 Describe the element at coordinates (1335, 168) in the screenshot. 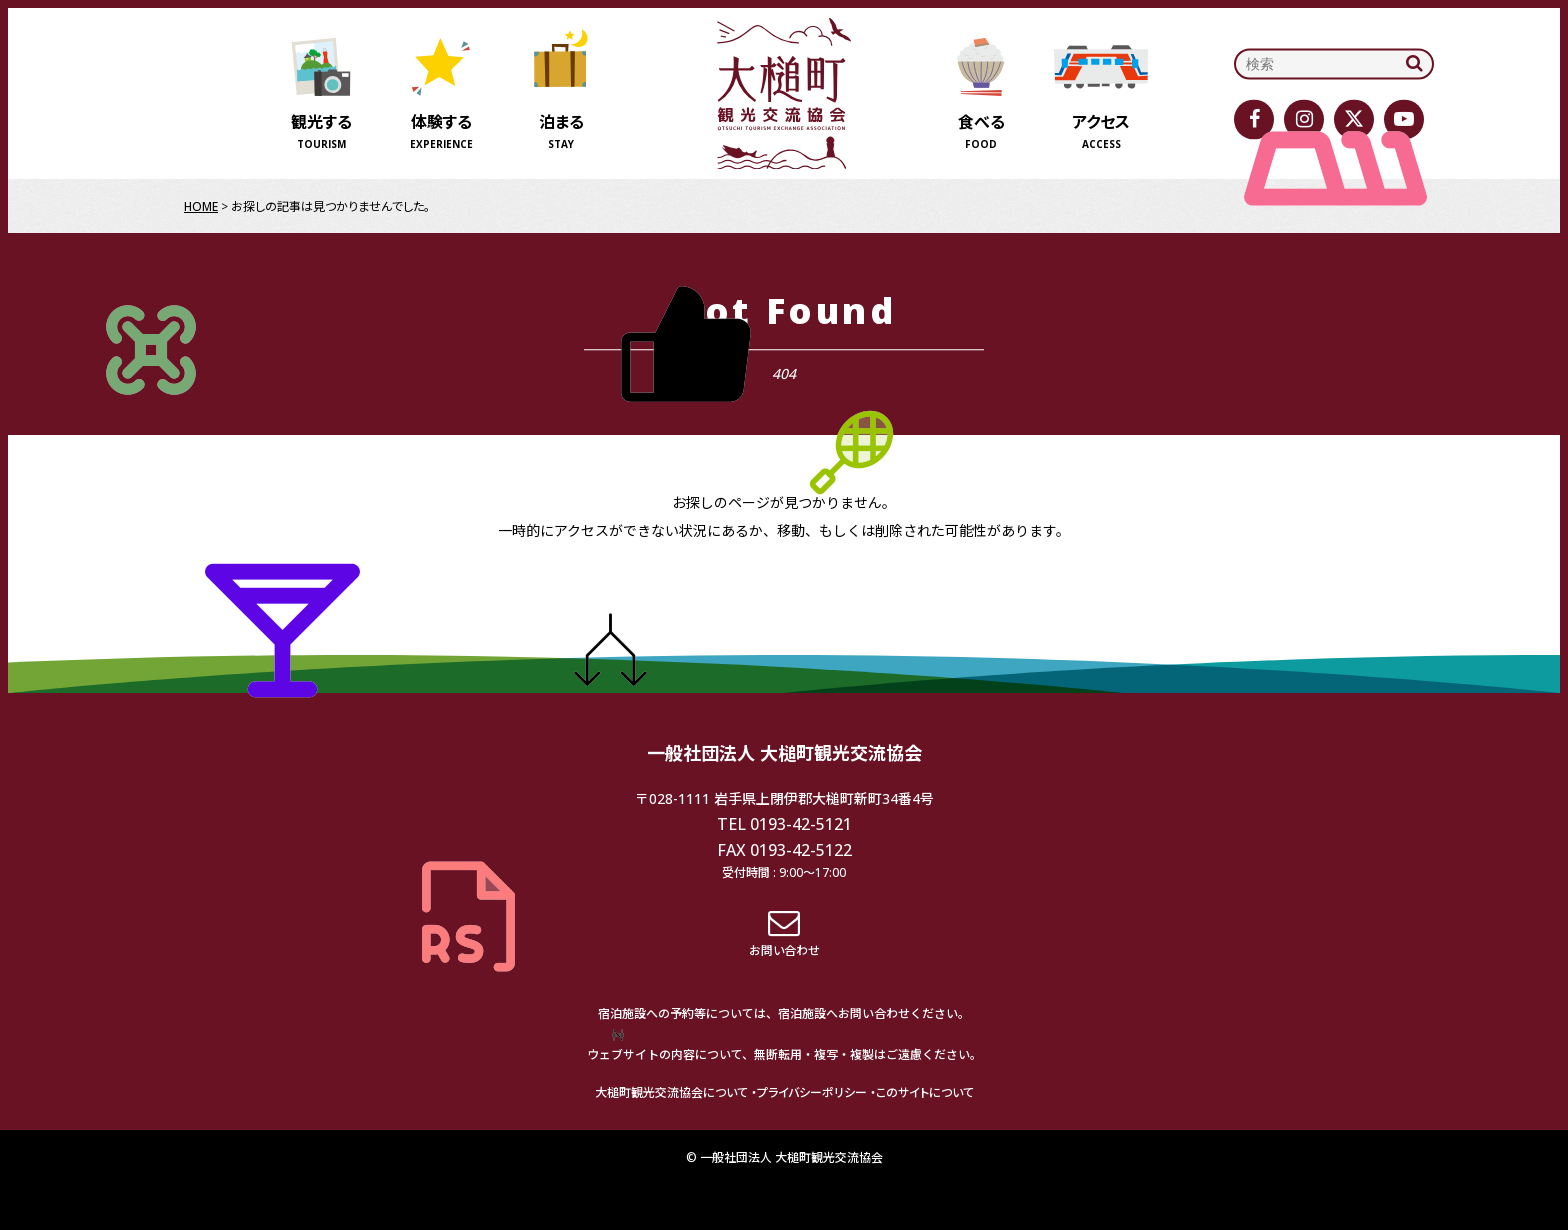

I see `switch between open browser tabs` at that location.